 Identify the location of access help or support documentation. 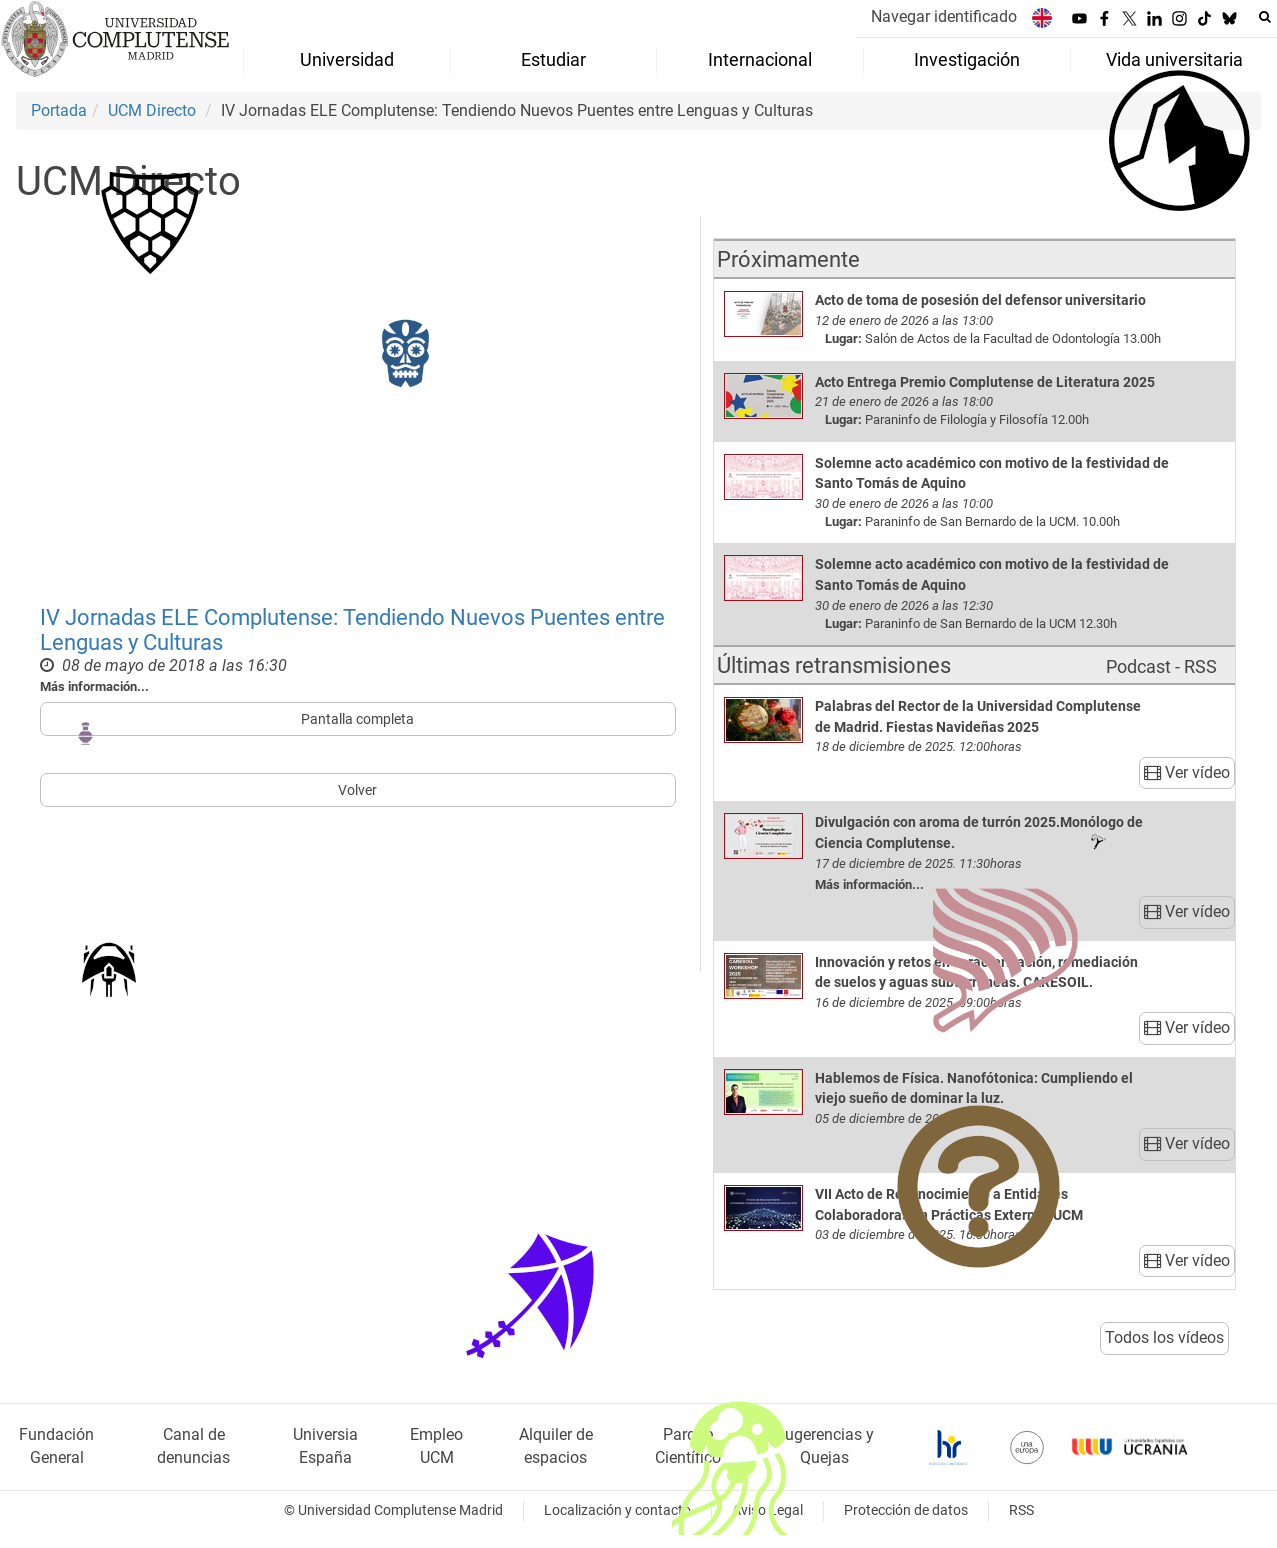
(978, 1186).